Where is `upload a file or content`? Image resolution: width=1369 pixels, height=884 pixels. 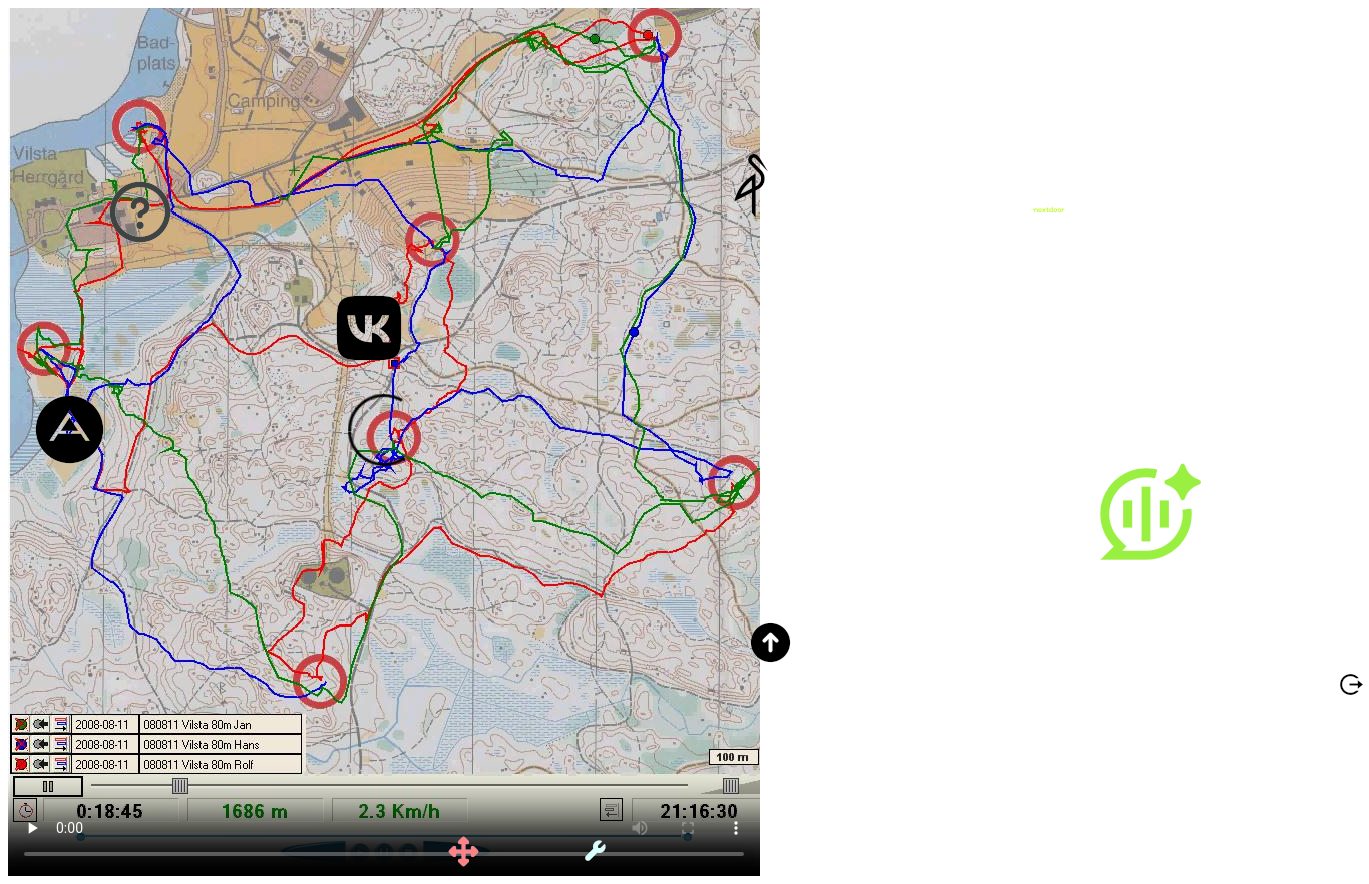
upload a file or content is located at coordinates (770, 642).